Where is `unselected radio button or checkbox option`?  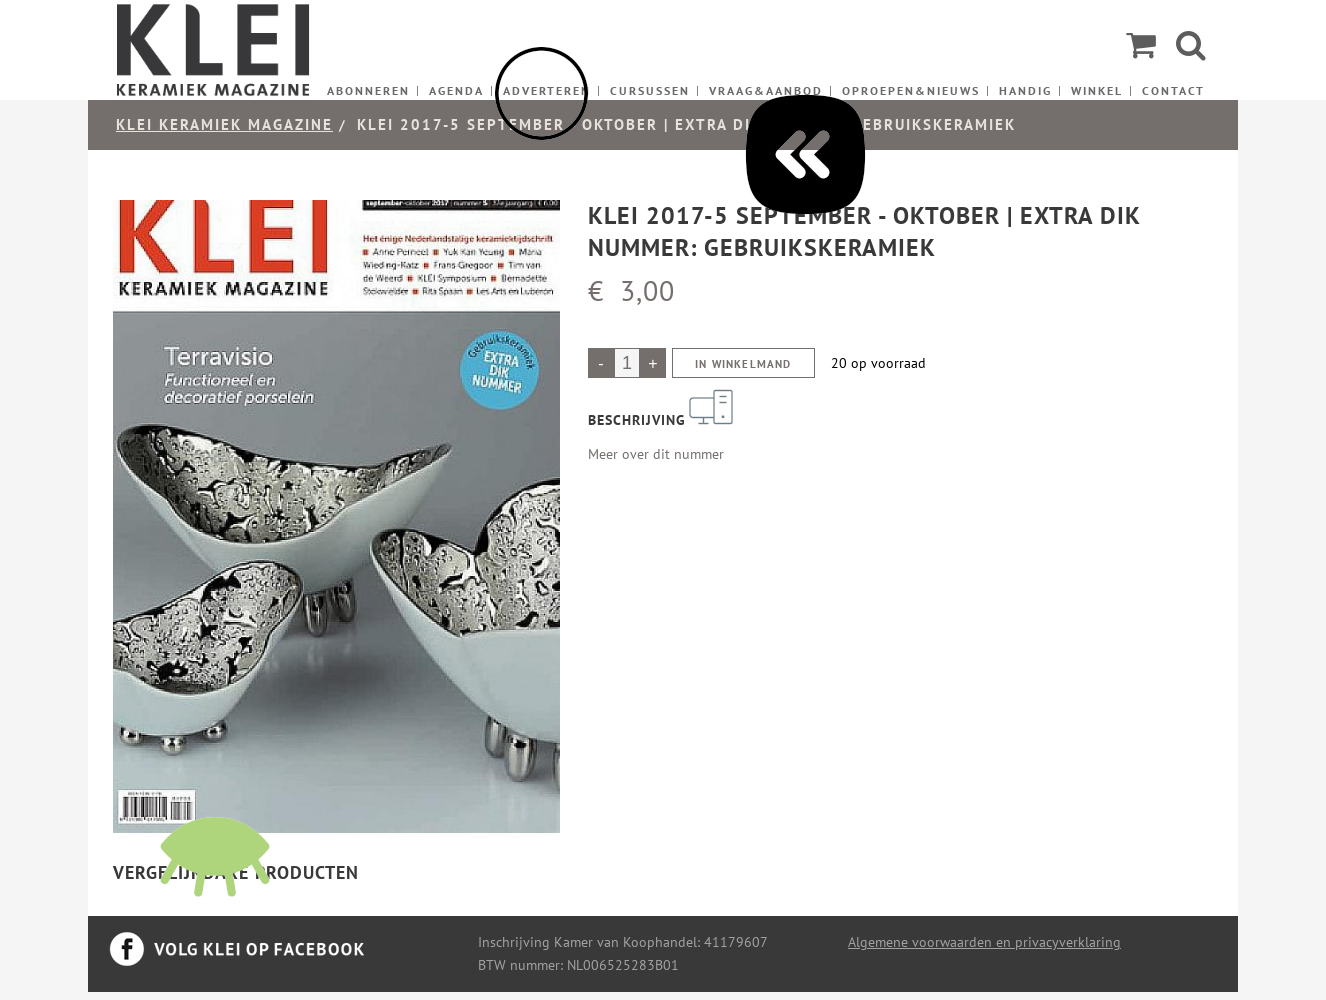
unselected radio button or checkbox option is located at coordinates (541, 93).